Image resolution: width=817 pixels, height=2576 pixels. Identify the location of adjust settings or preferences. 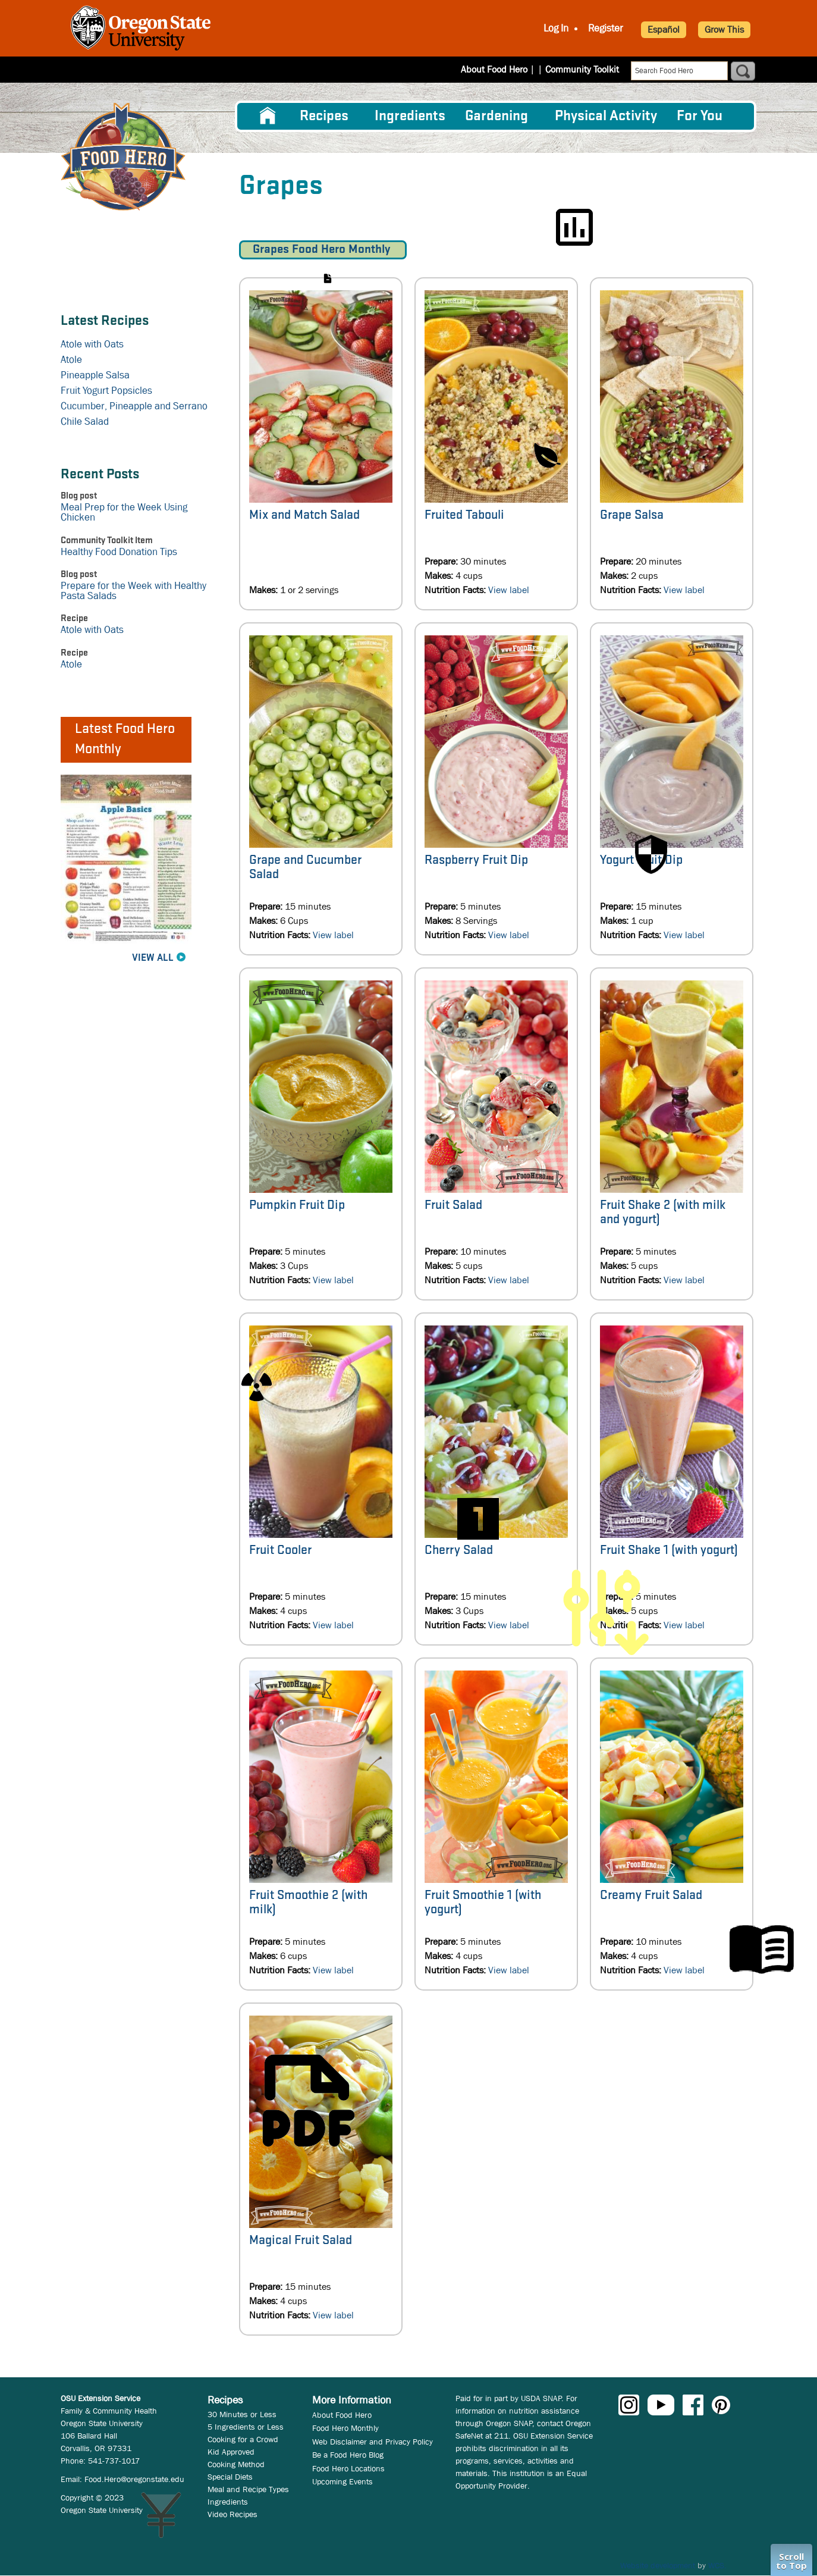
(602, 1608).